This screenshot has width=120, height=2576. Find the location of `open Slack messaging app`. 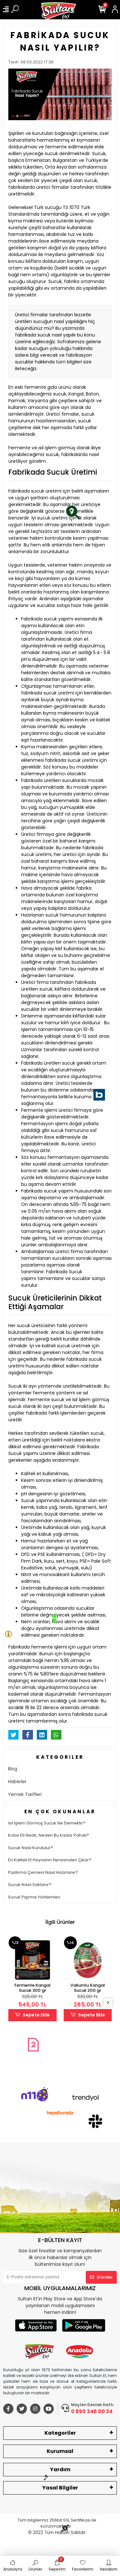

open Slack messaging app is located at coordinates (95, 2121).